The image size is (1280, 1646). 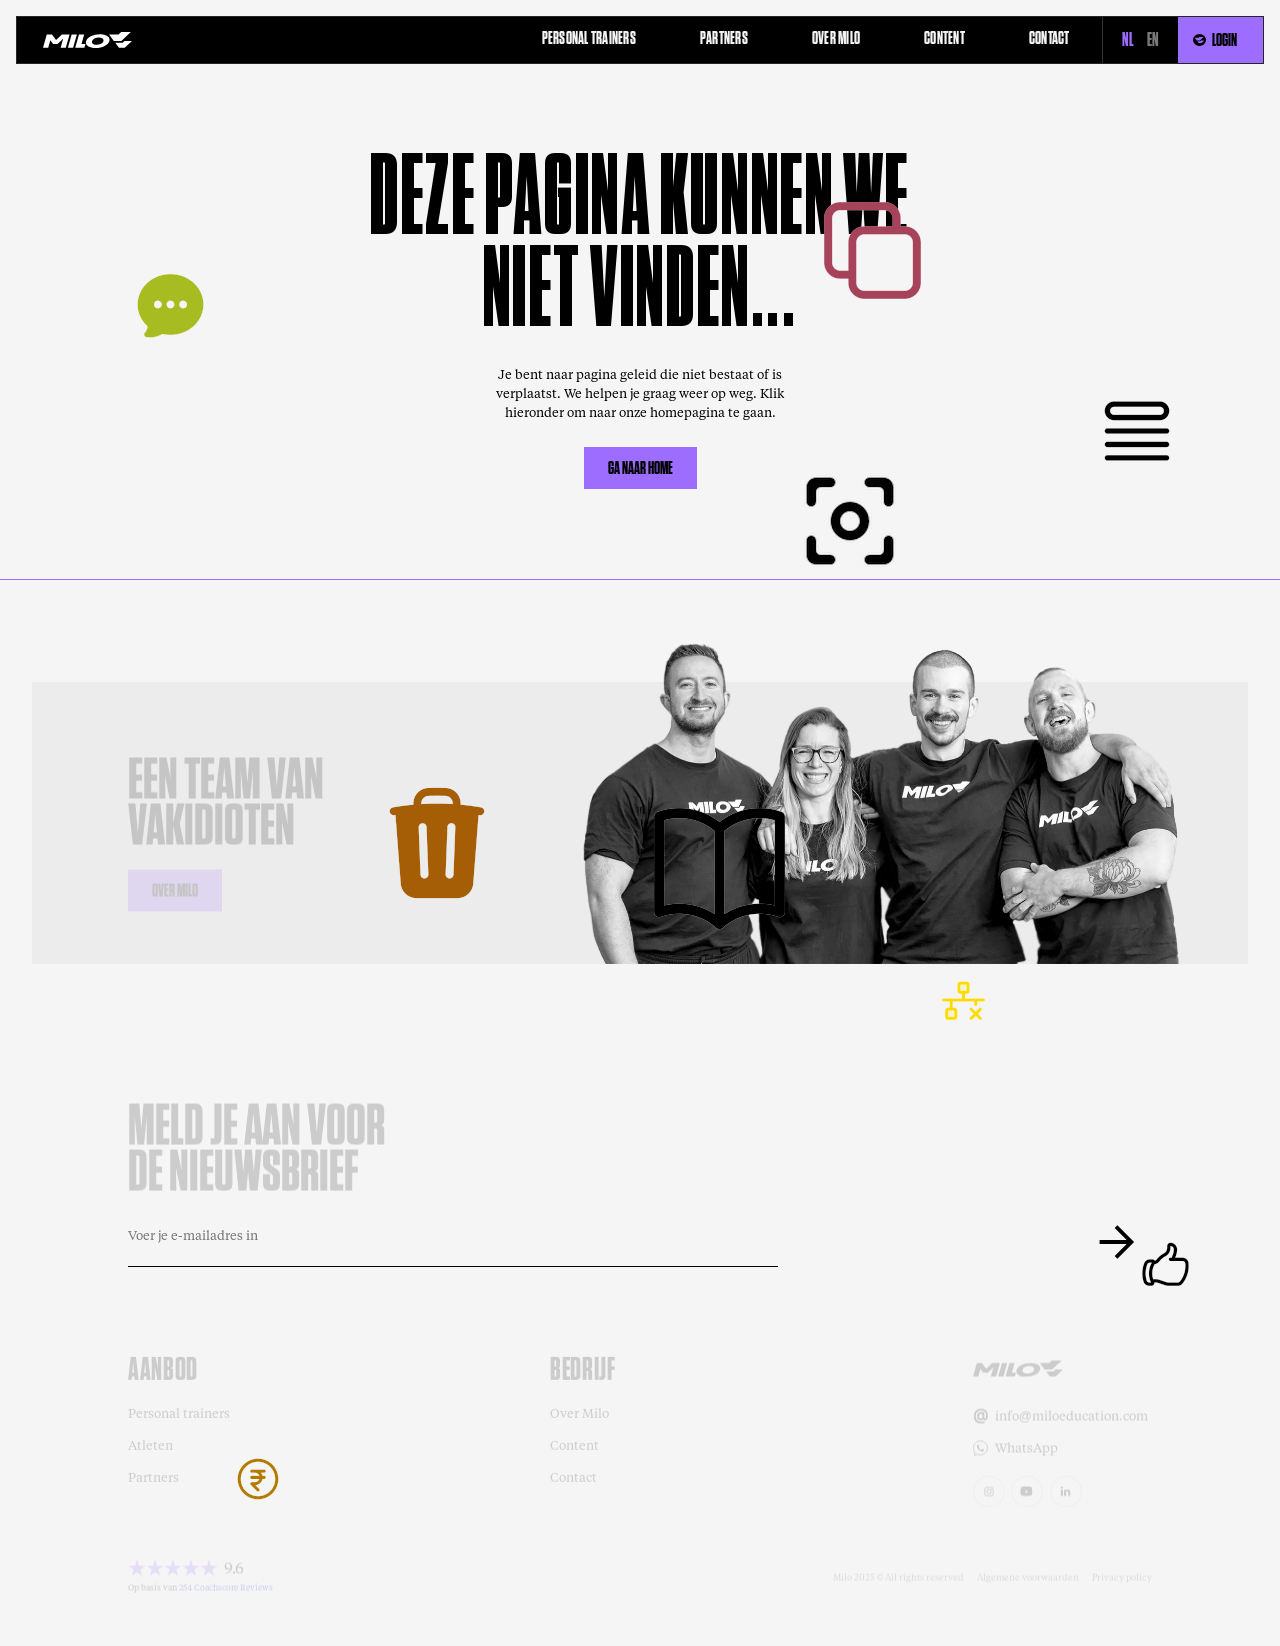 What do you see at coordinates (1137, 431) in the screenshot?
I see `view a playlist or media queue` at bounding box center [1137, 431].